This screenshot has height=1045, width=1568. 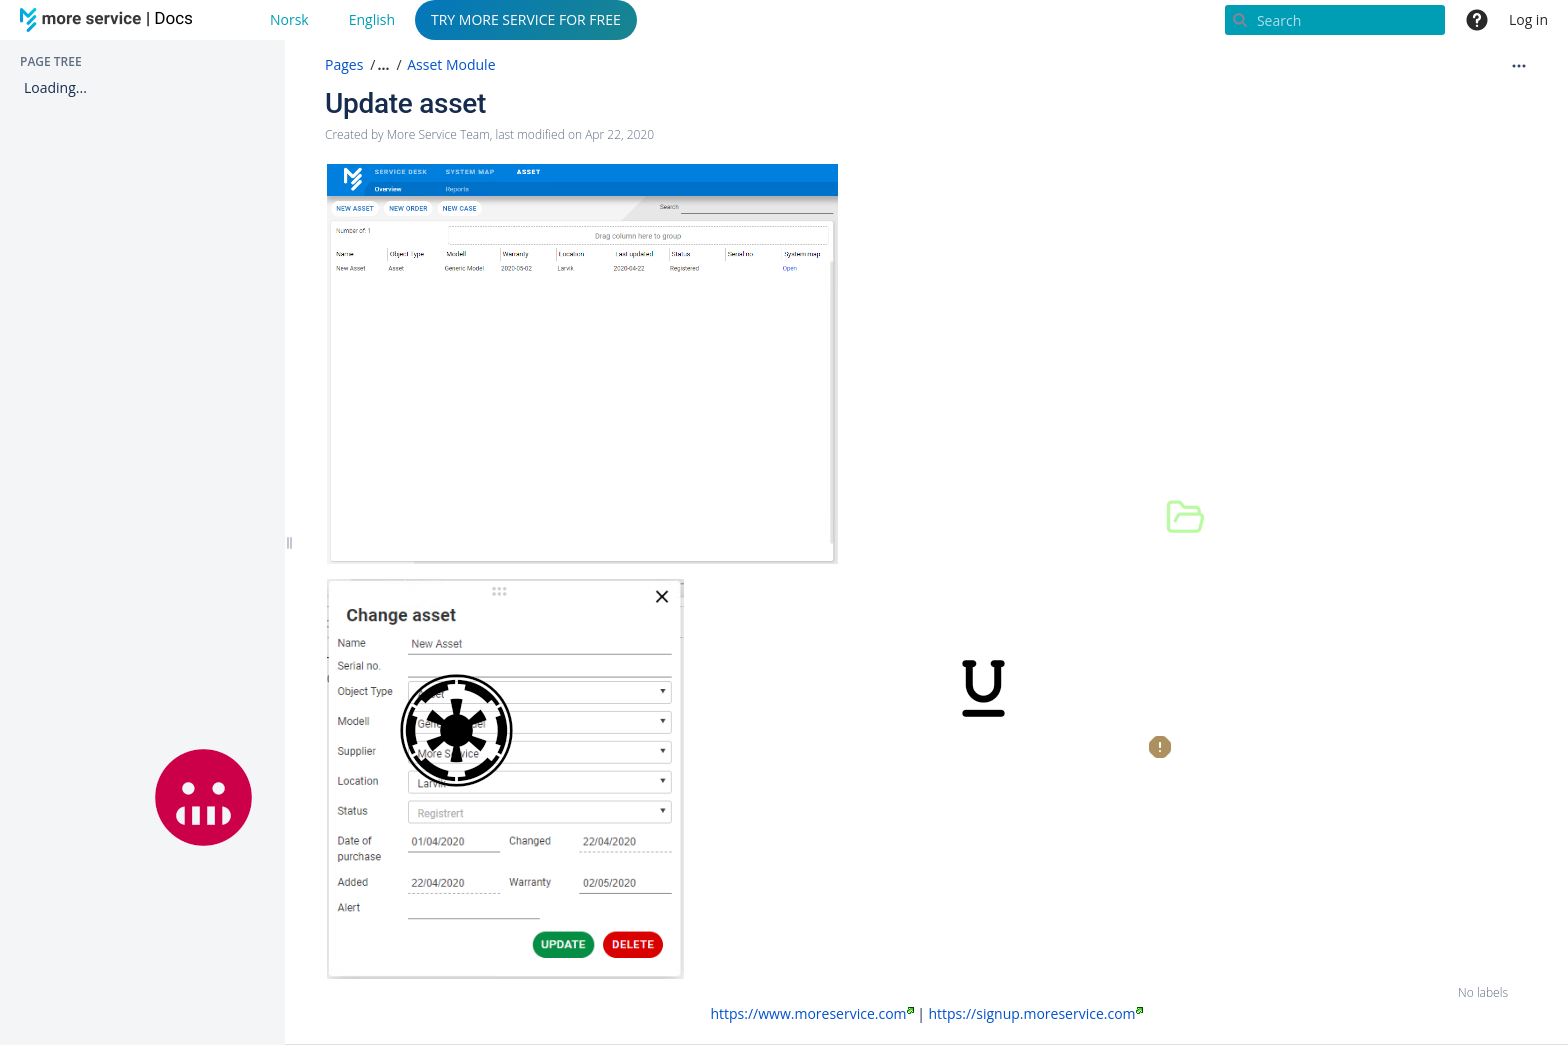 I want to click on open folder to view contents, so click(x=1185, y=517).